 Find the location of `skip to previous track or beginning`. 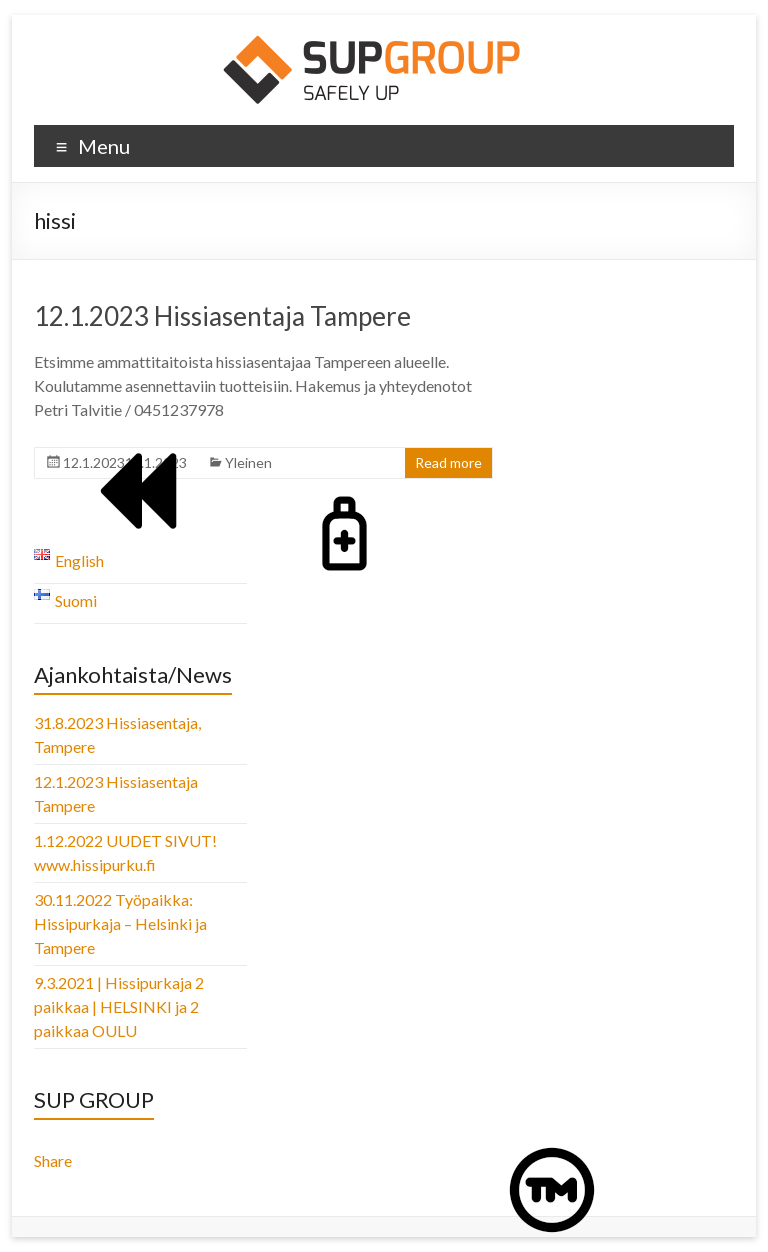

skip to previous track or beginning is located at coordinates (142, 491).